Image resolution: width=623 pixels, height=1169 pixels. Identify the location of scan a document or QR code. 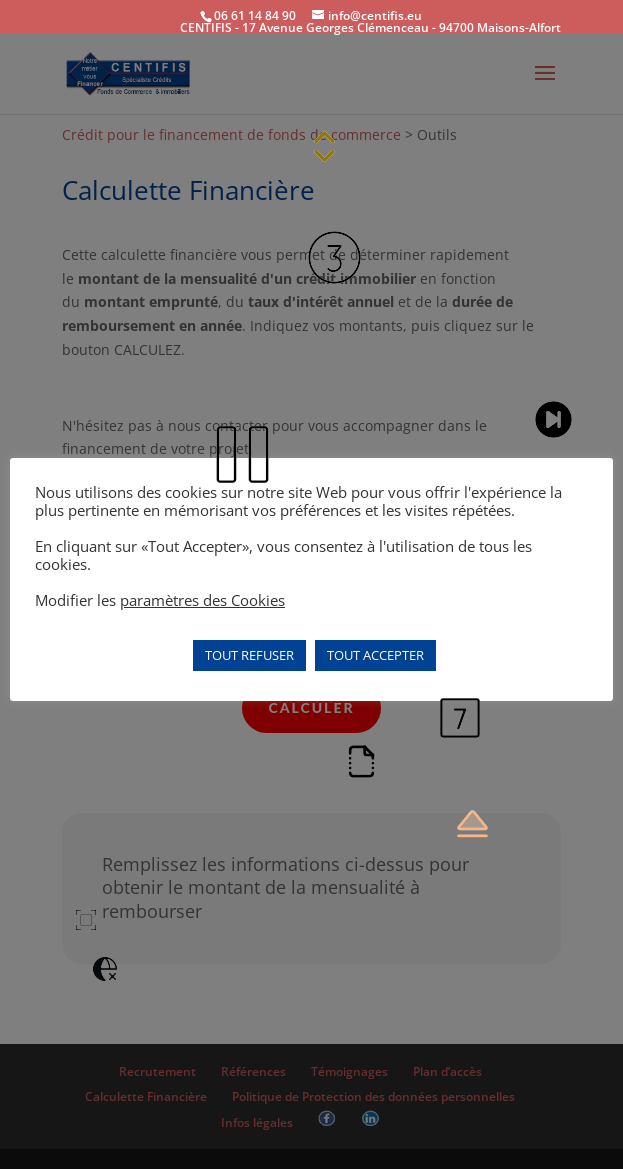
(86, 920).